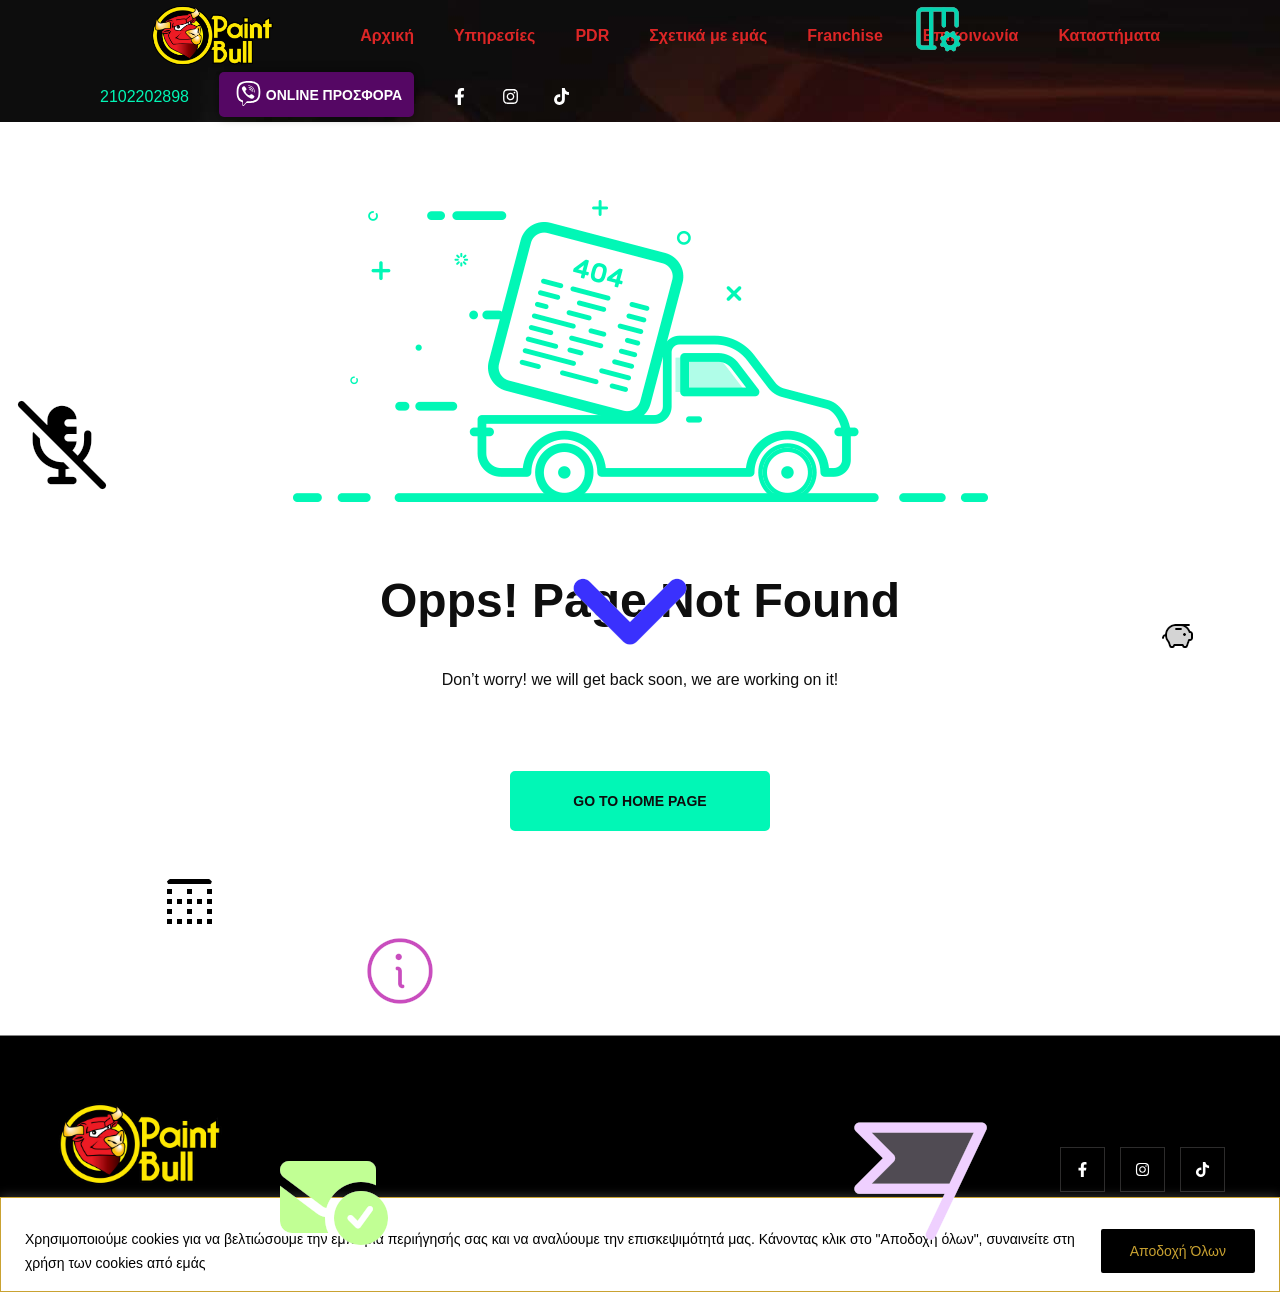 This screenshot has height=1292, width=1280. I want to click on view more information or details, so click(400, 971).